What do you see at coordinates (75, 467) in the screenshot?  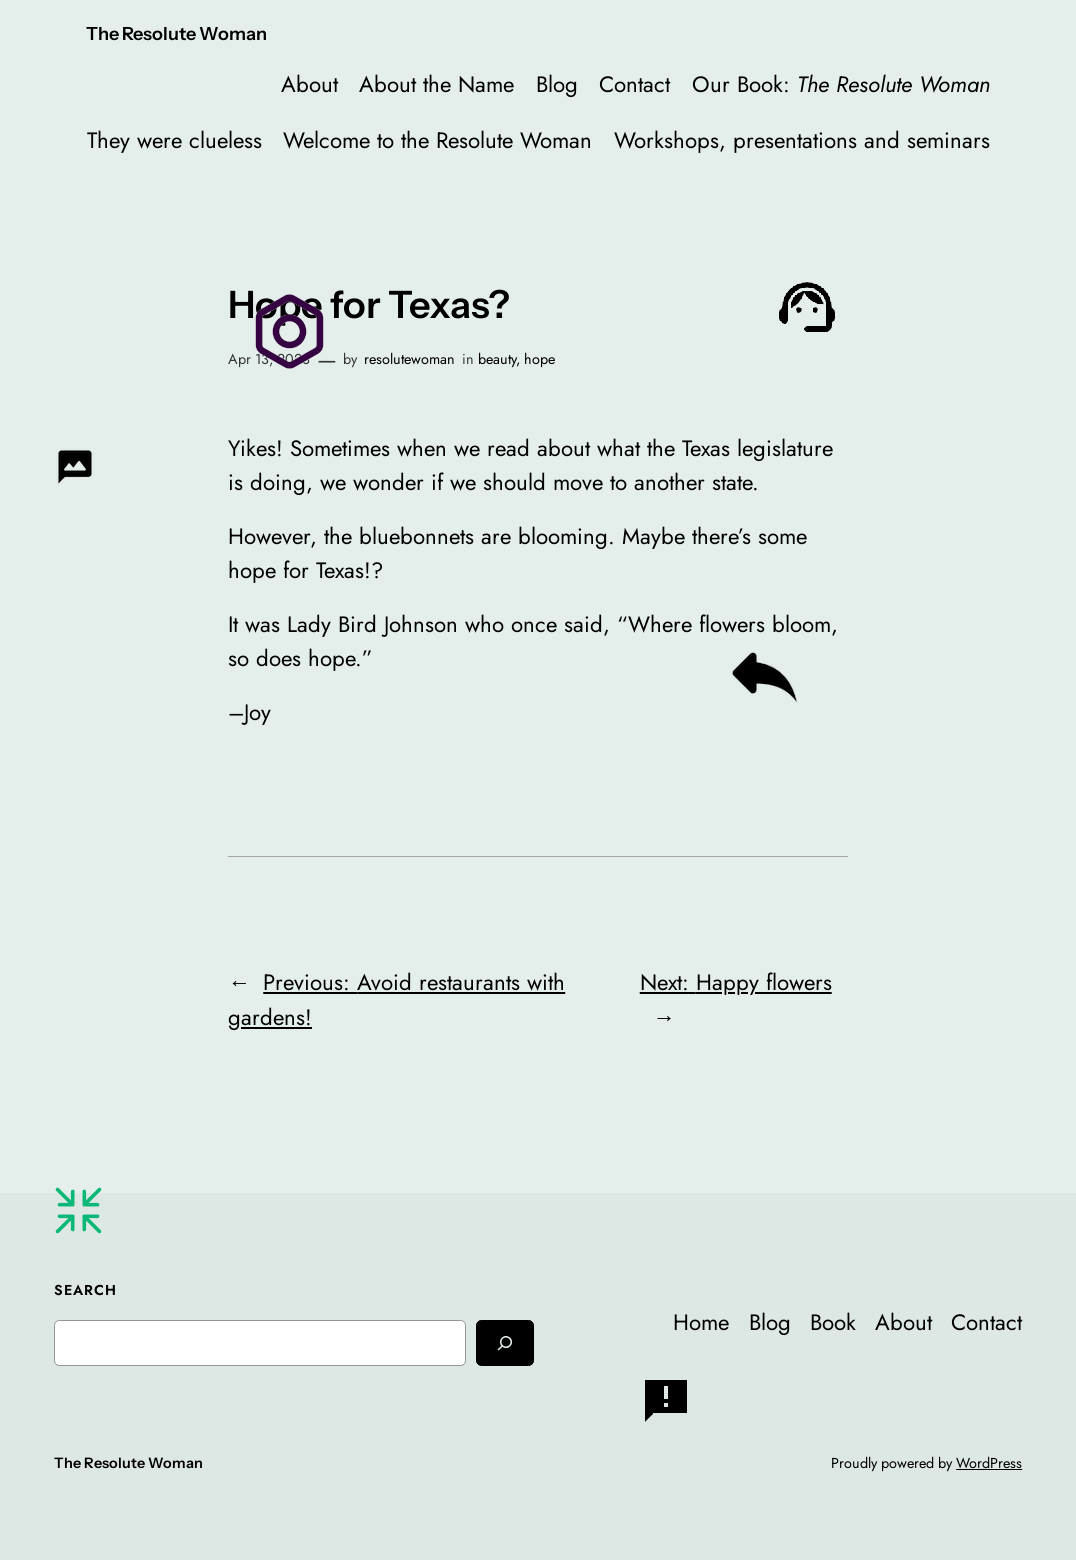 I see `new multimedia message received` at bounding box center [75, 467].